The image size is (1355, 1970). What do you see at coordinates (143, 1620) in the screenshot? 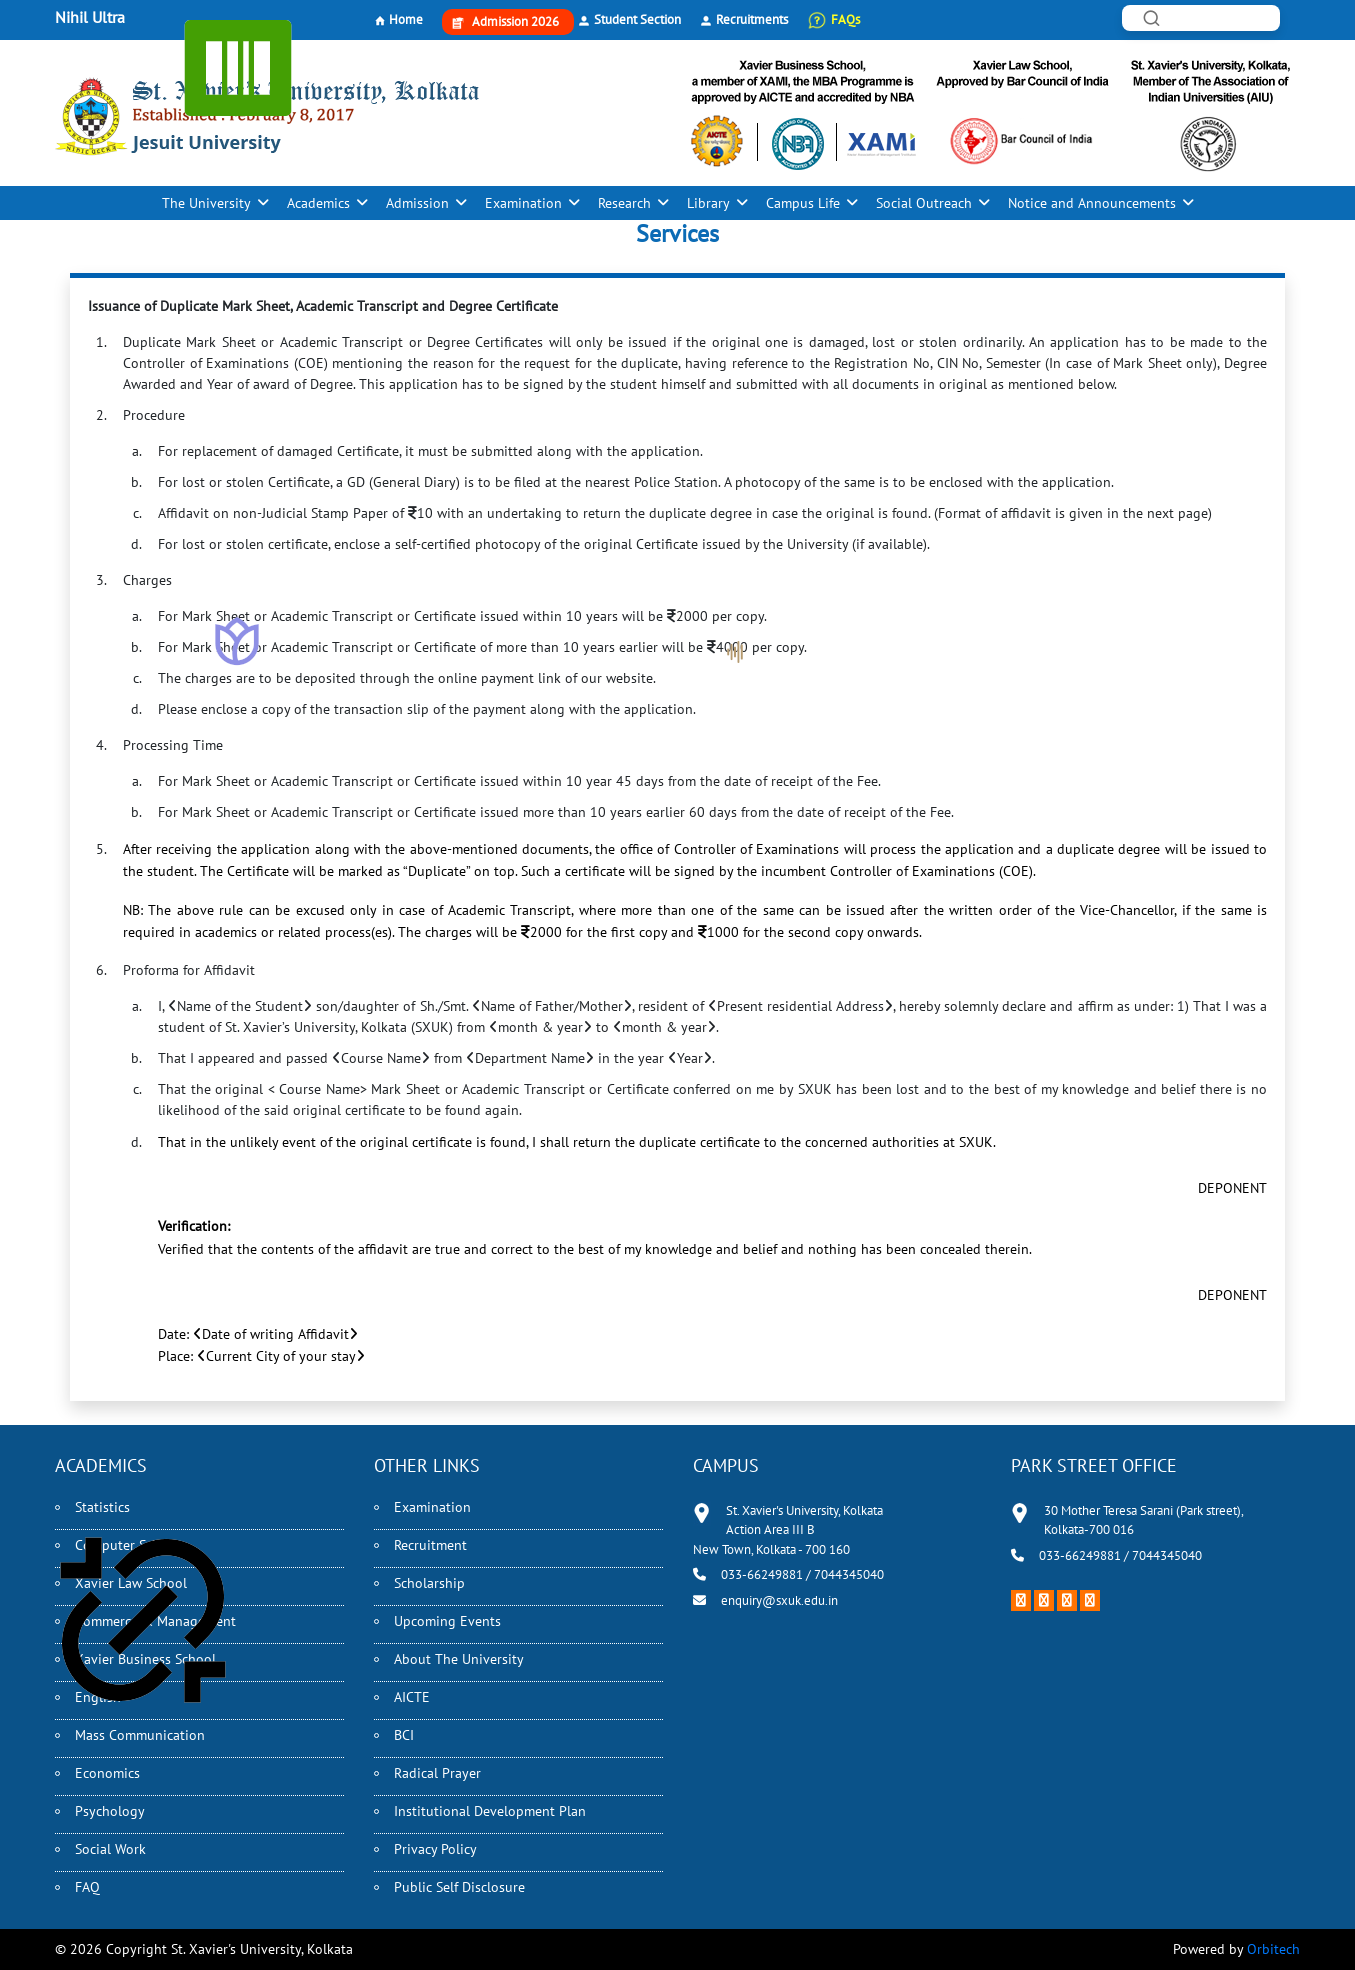
I see `unlink or disconnect a hyperlink` at bounding box center [143, 1620].